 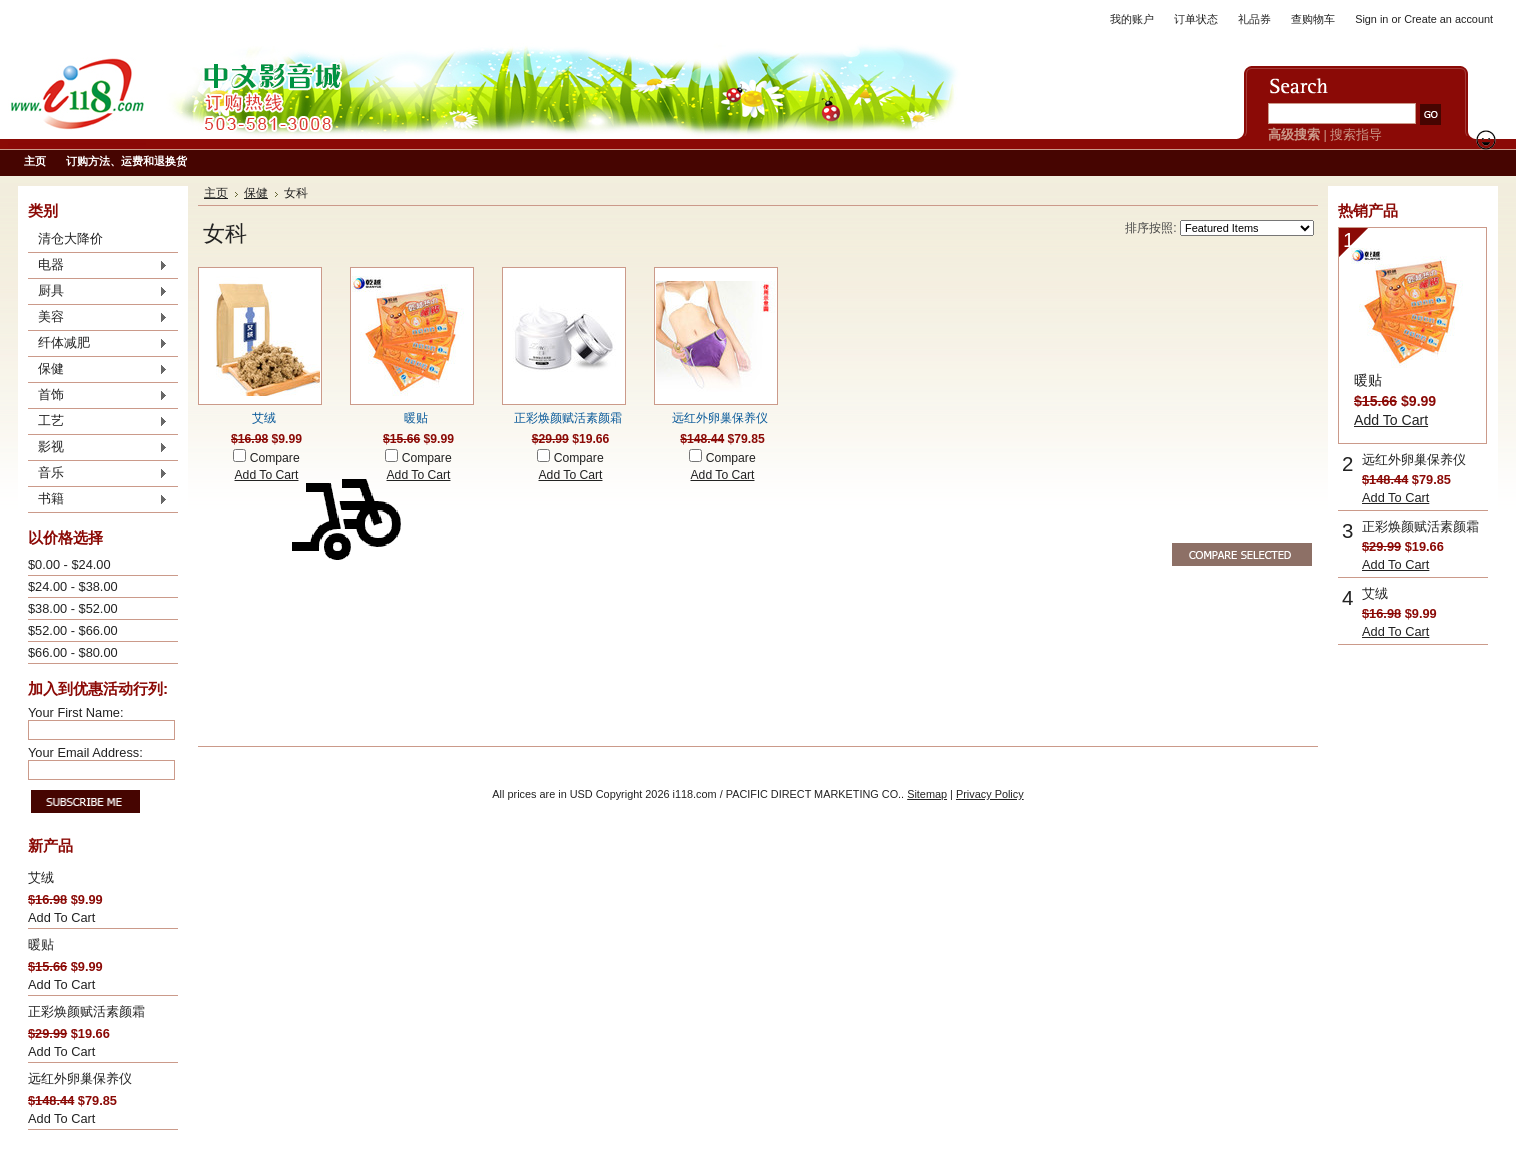 I want to click on view bike and scooter rental options, so click(x=346, y=519).